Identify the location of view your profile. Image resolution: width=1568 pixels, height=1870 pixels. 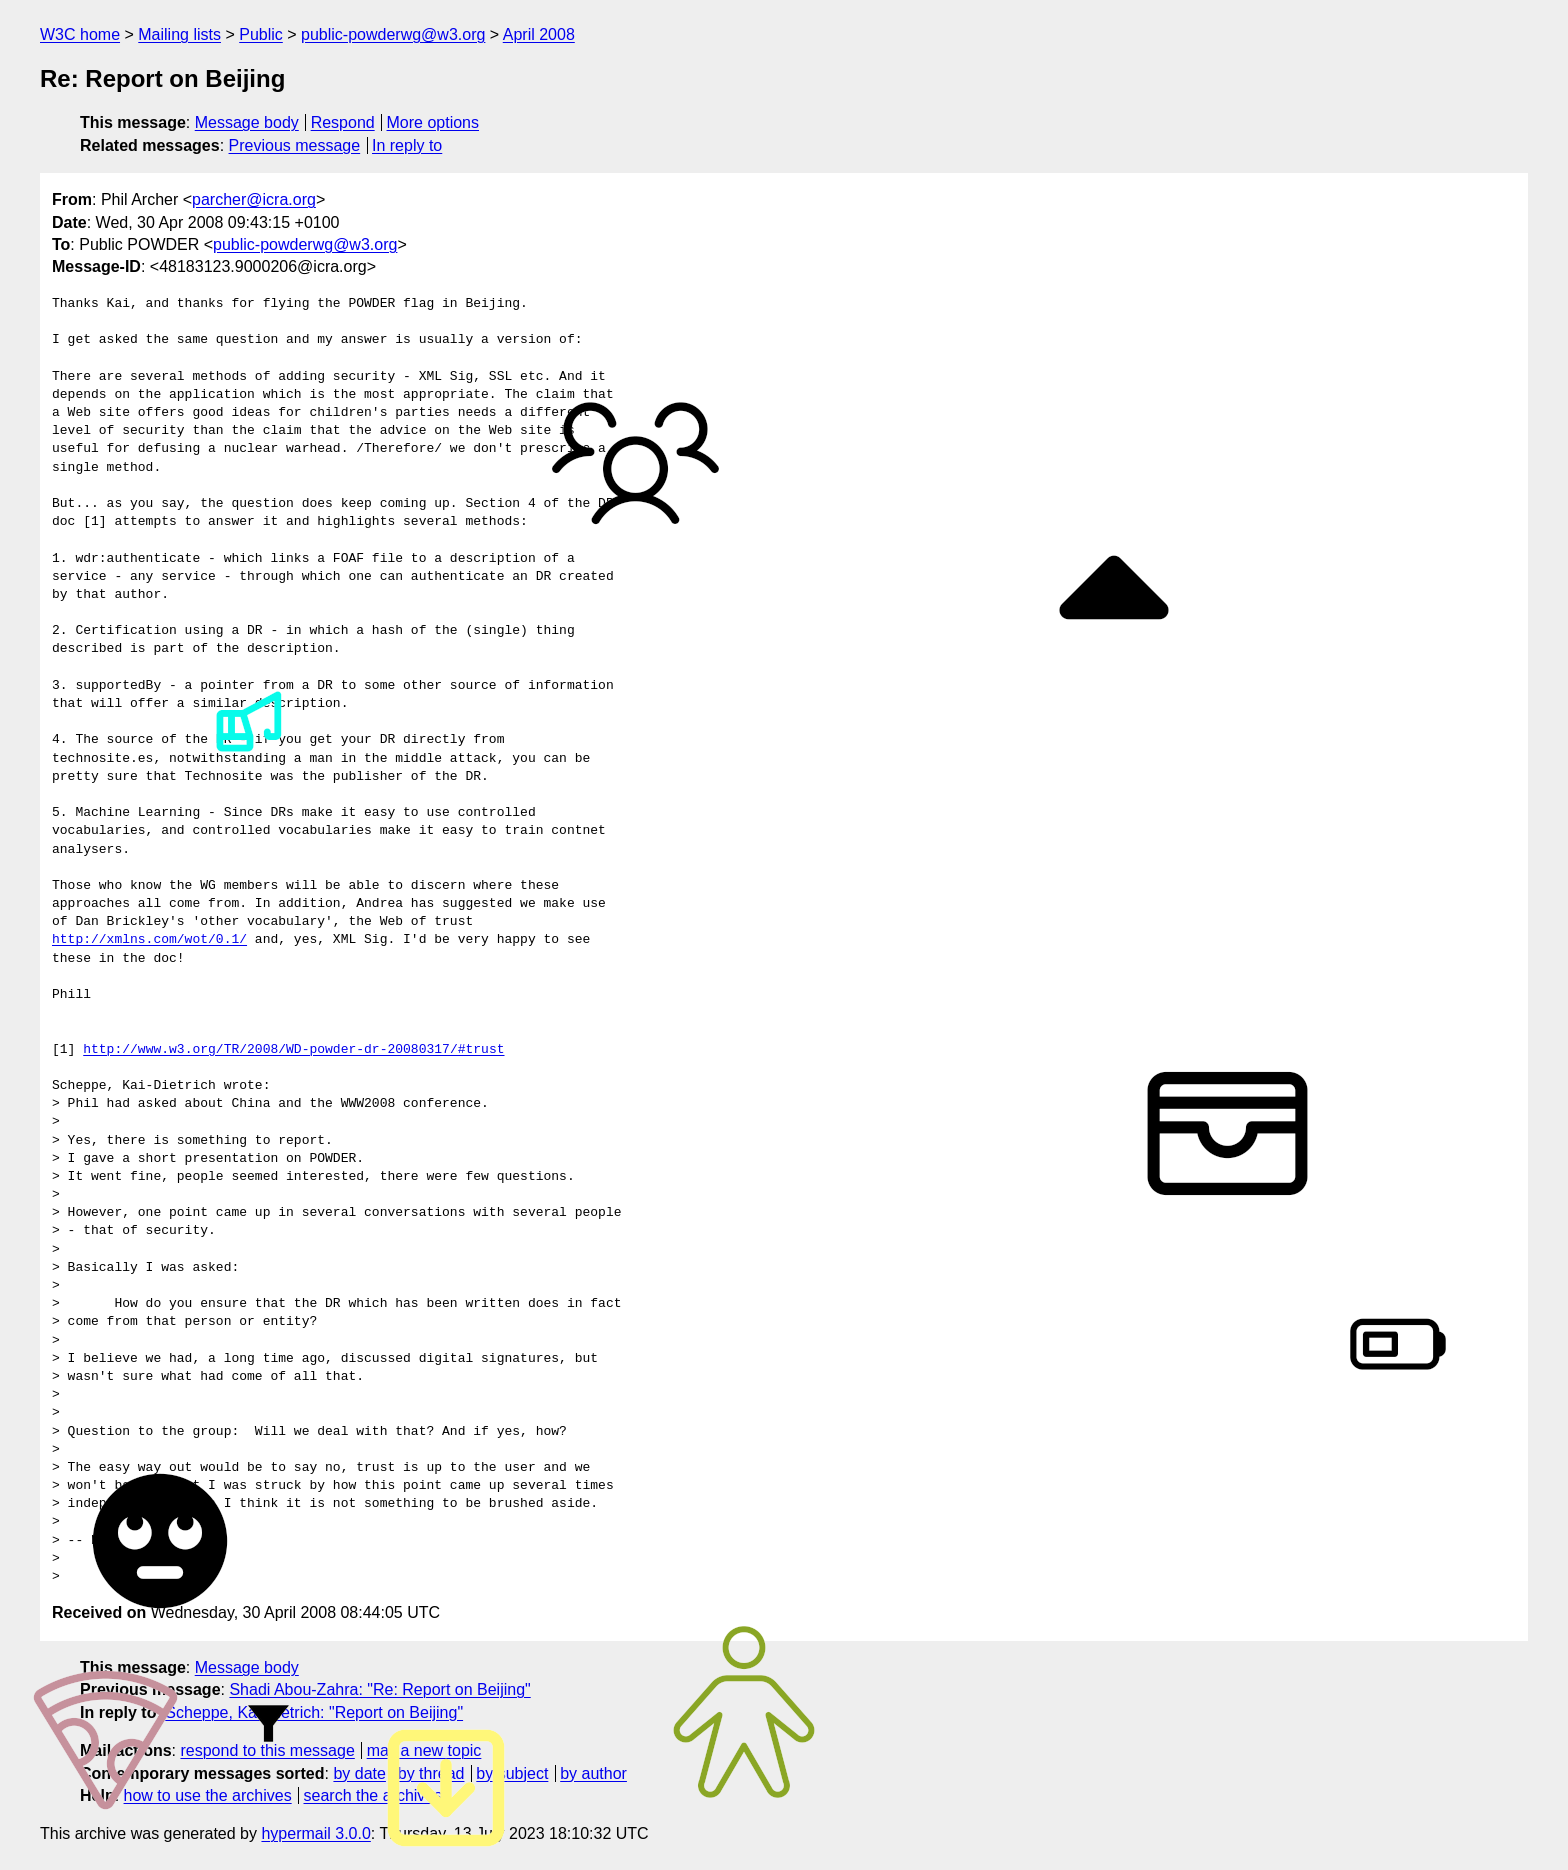
(744, 1715).